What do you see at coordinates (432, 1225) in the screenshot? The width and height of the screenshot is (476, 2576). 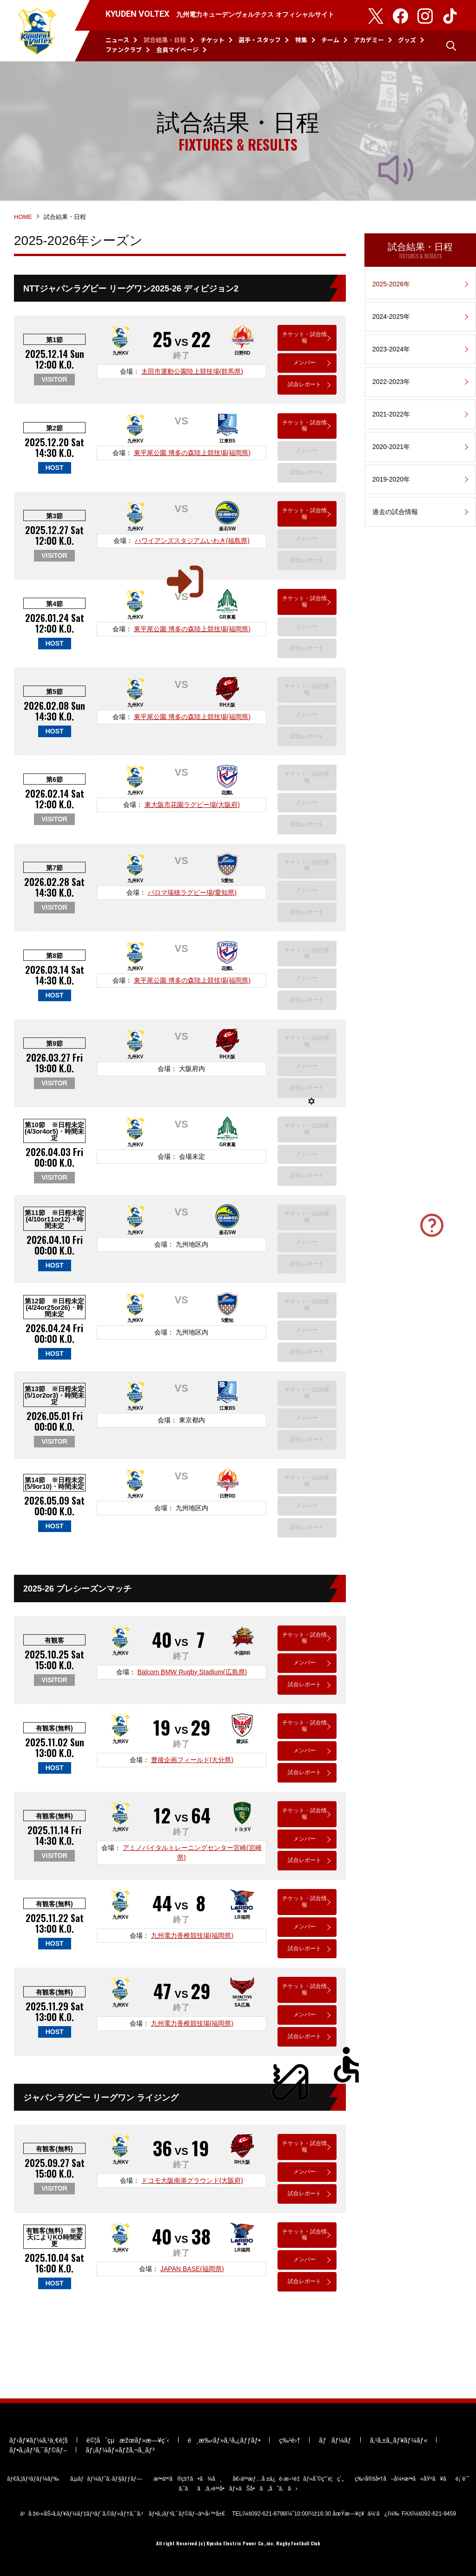 I see `access help or support information` at bounding box center [432, 1225].